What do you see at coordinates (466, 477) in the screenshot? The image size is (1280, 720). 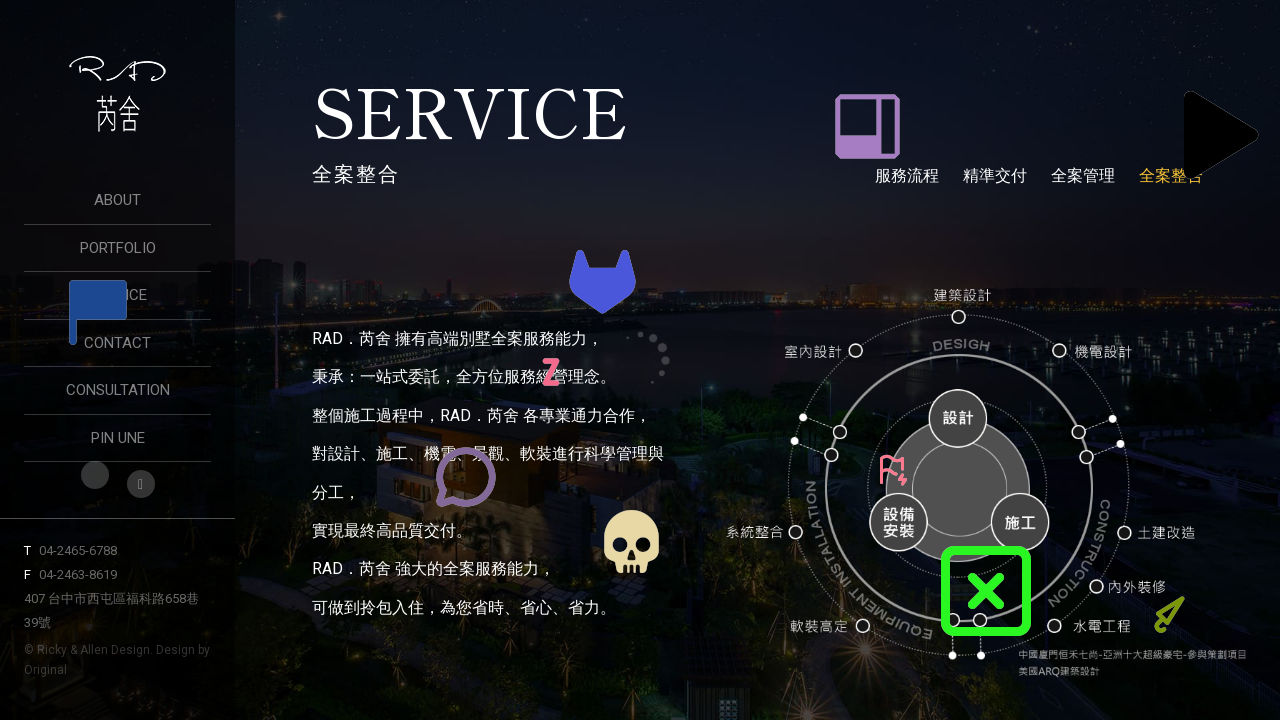 I see `open chat or messaging` at bounding box center [466, 477].